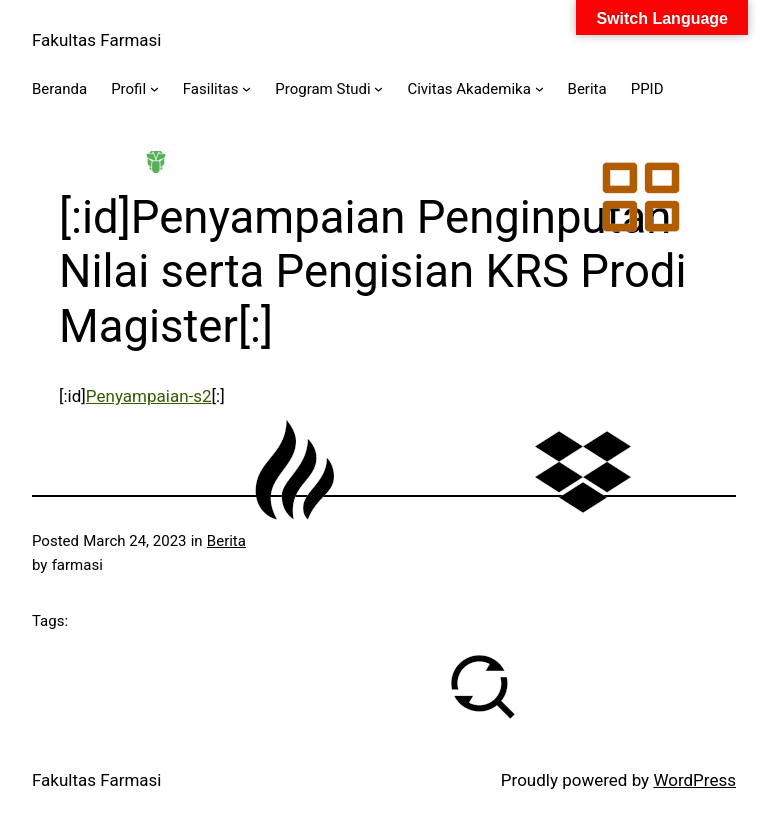  Describe the element at coordinates (296, 472) in the screenshot. I see `indicates hot or trending content` at that location.